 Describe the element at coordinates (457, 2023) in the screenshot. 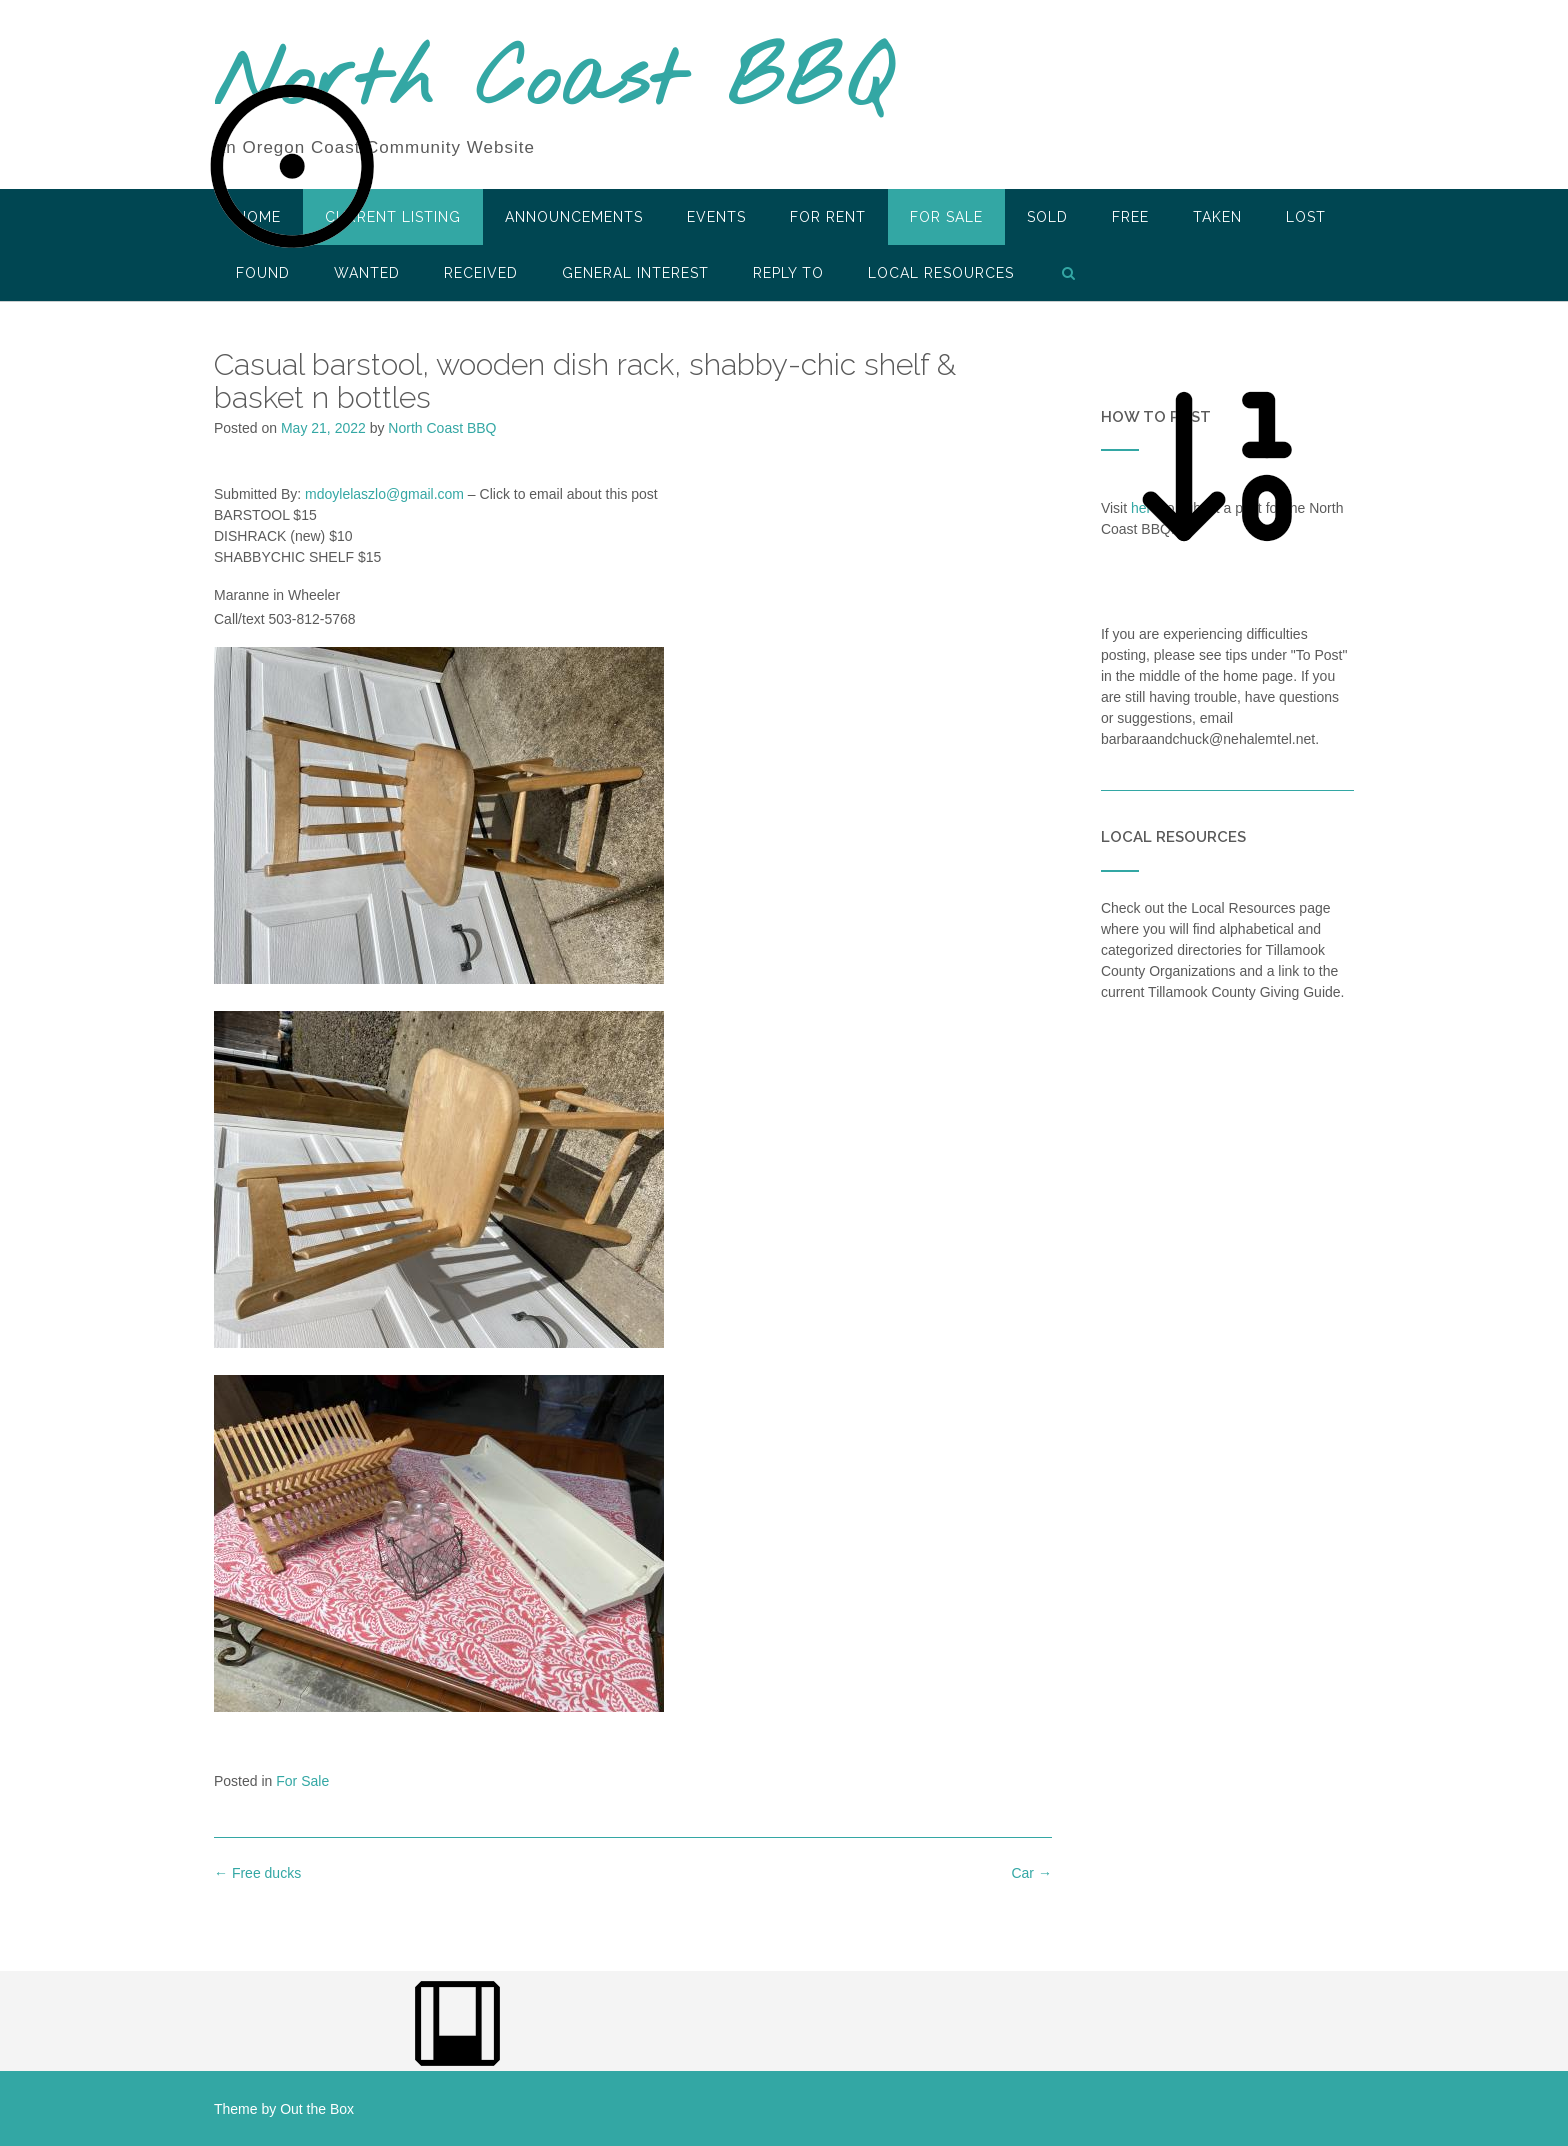

I see `center the editor panel layout` at that location.